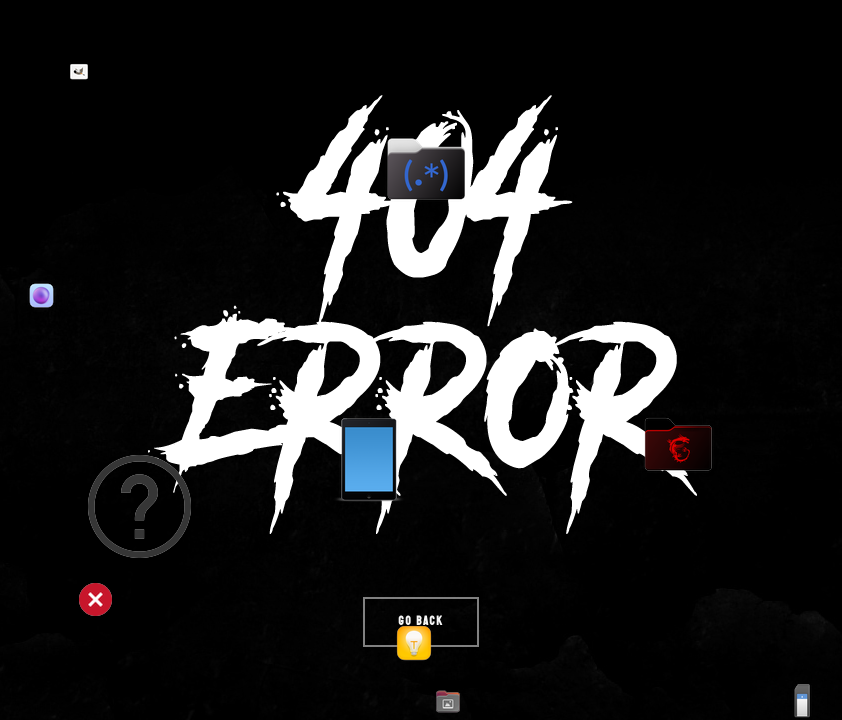 This screenshot has height=720, width=842. I want to click on iPad mini device connected via cellular, so click(369, 452).